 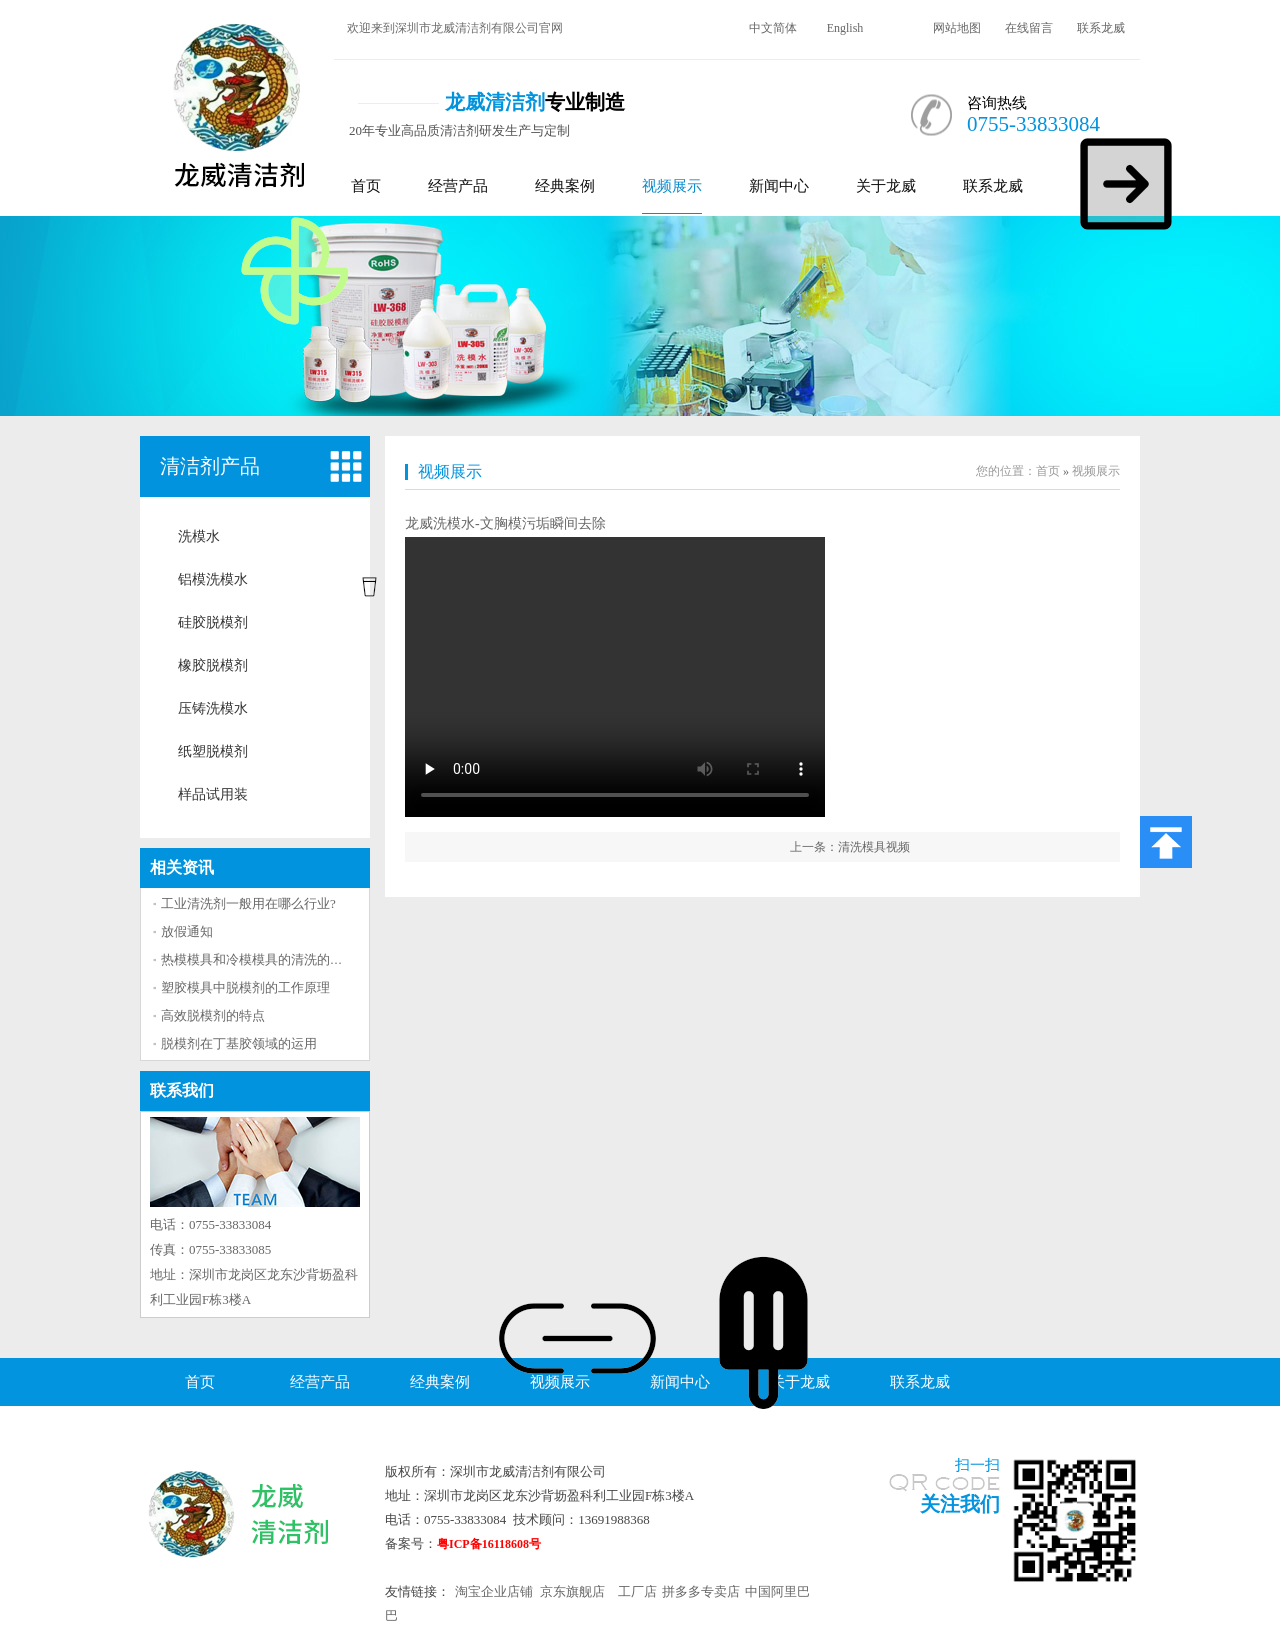 I want to click on view nearby bars or pubs, so click(x=369, y=586).